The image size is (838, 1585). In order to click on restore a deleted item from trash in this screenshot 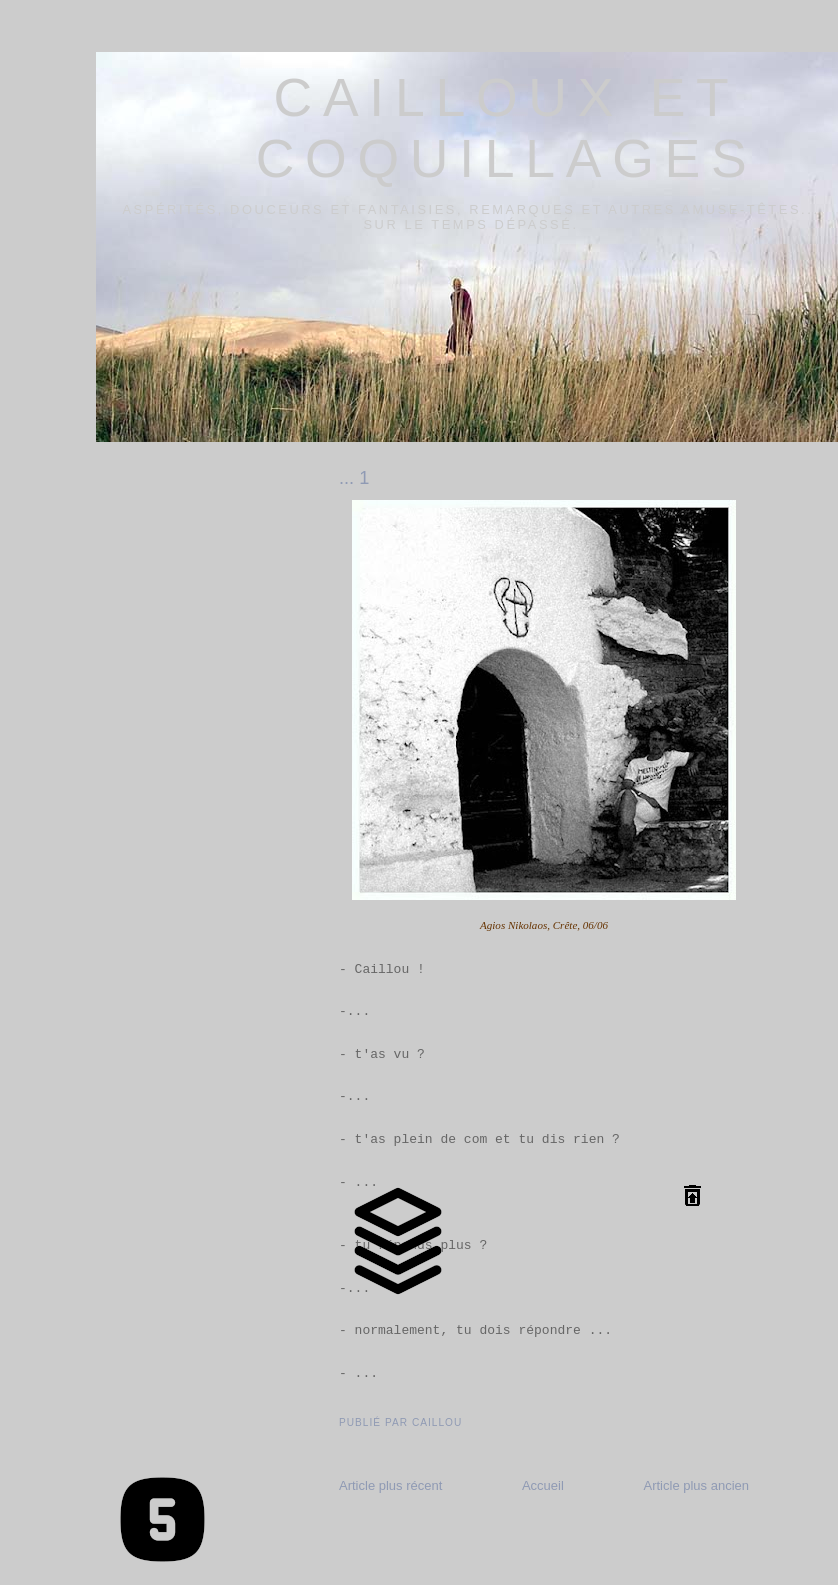, I will do `click(692, 1195)`.